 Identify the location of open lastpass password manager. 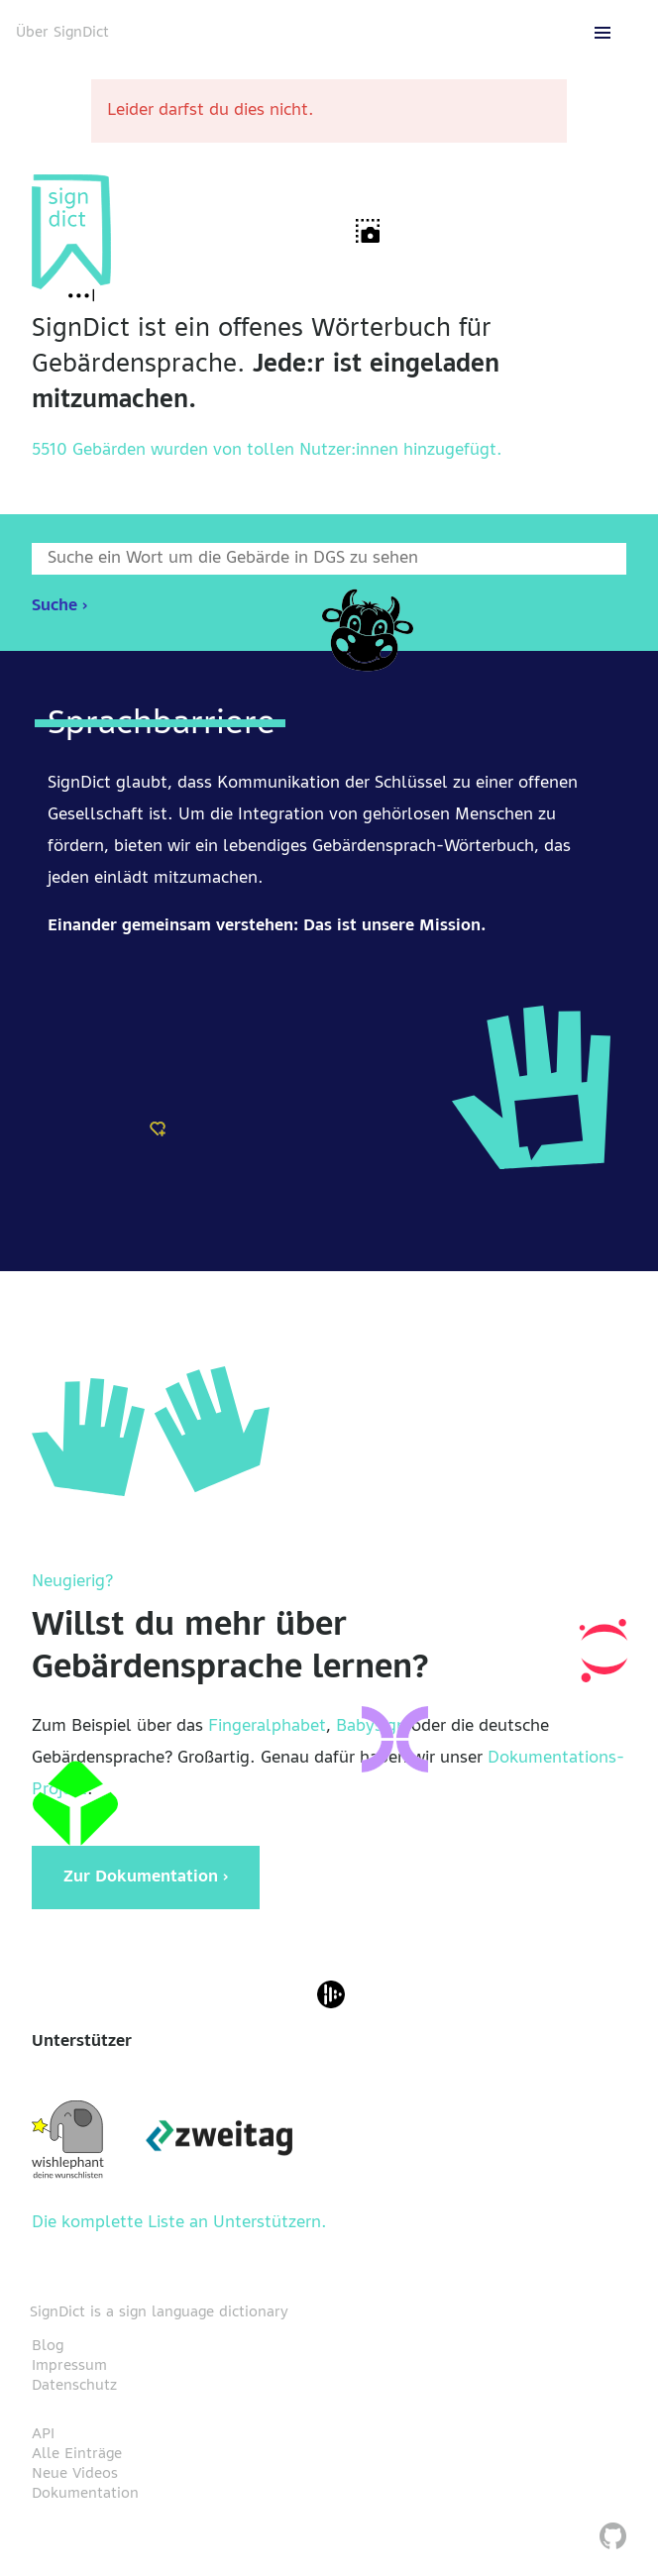
(81, 295).